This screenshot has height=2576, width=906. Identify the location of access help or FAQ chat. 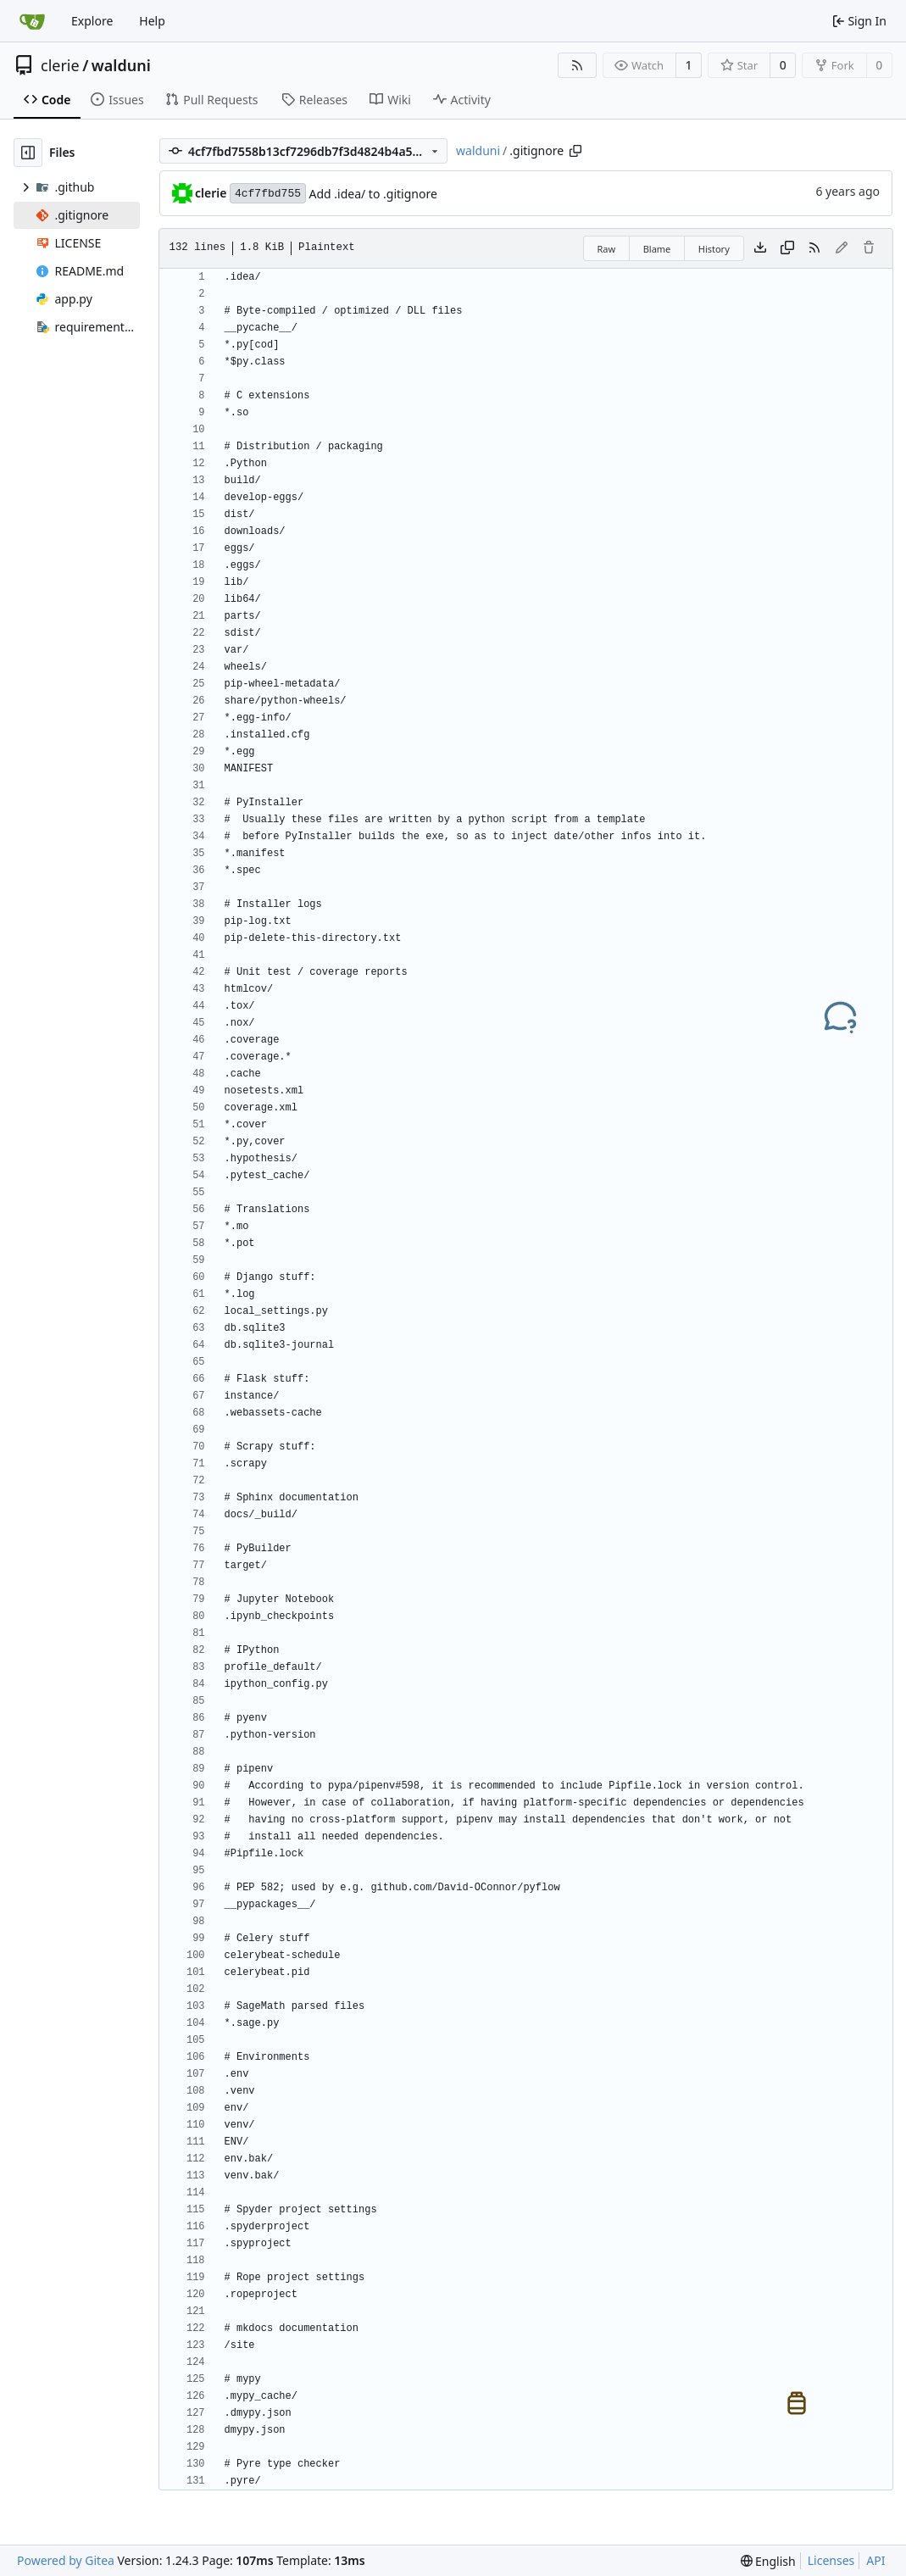
(840, 1015).